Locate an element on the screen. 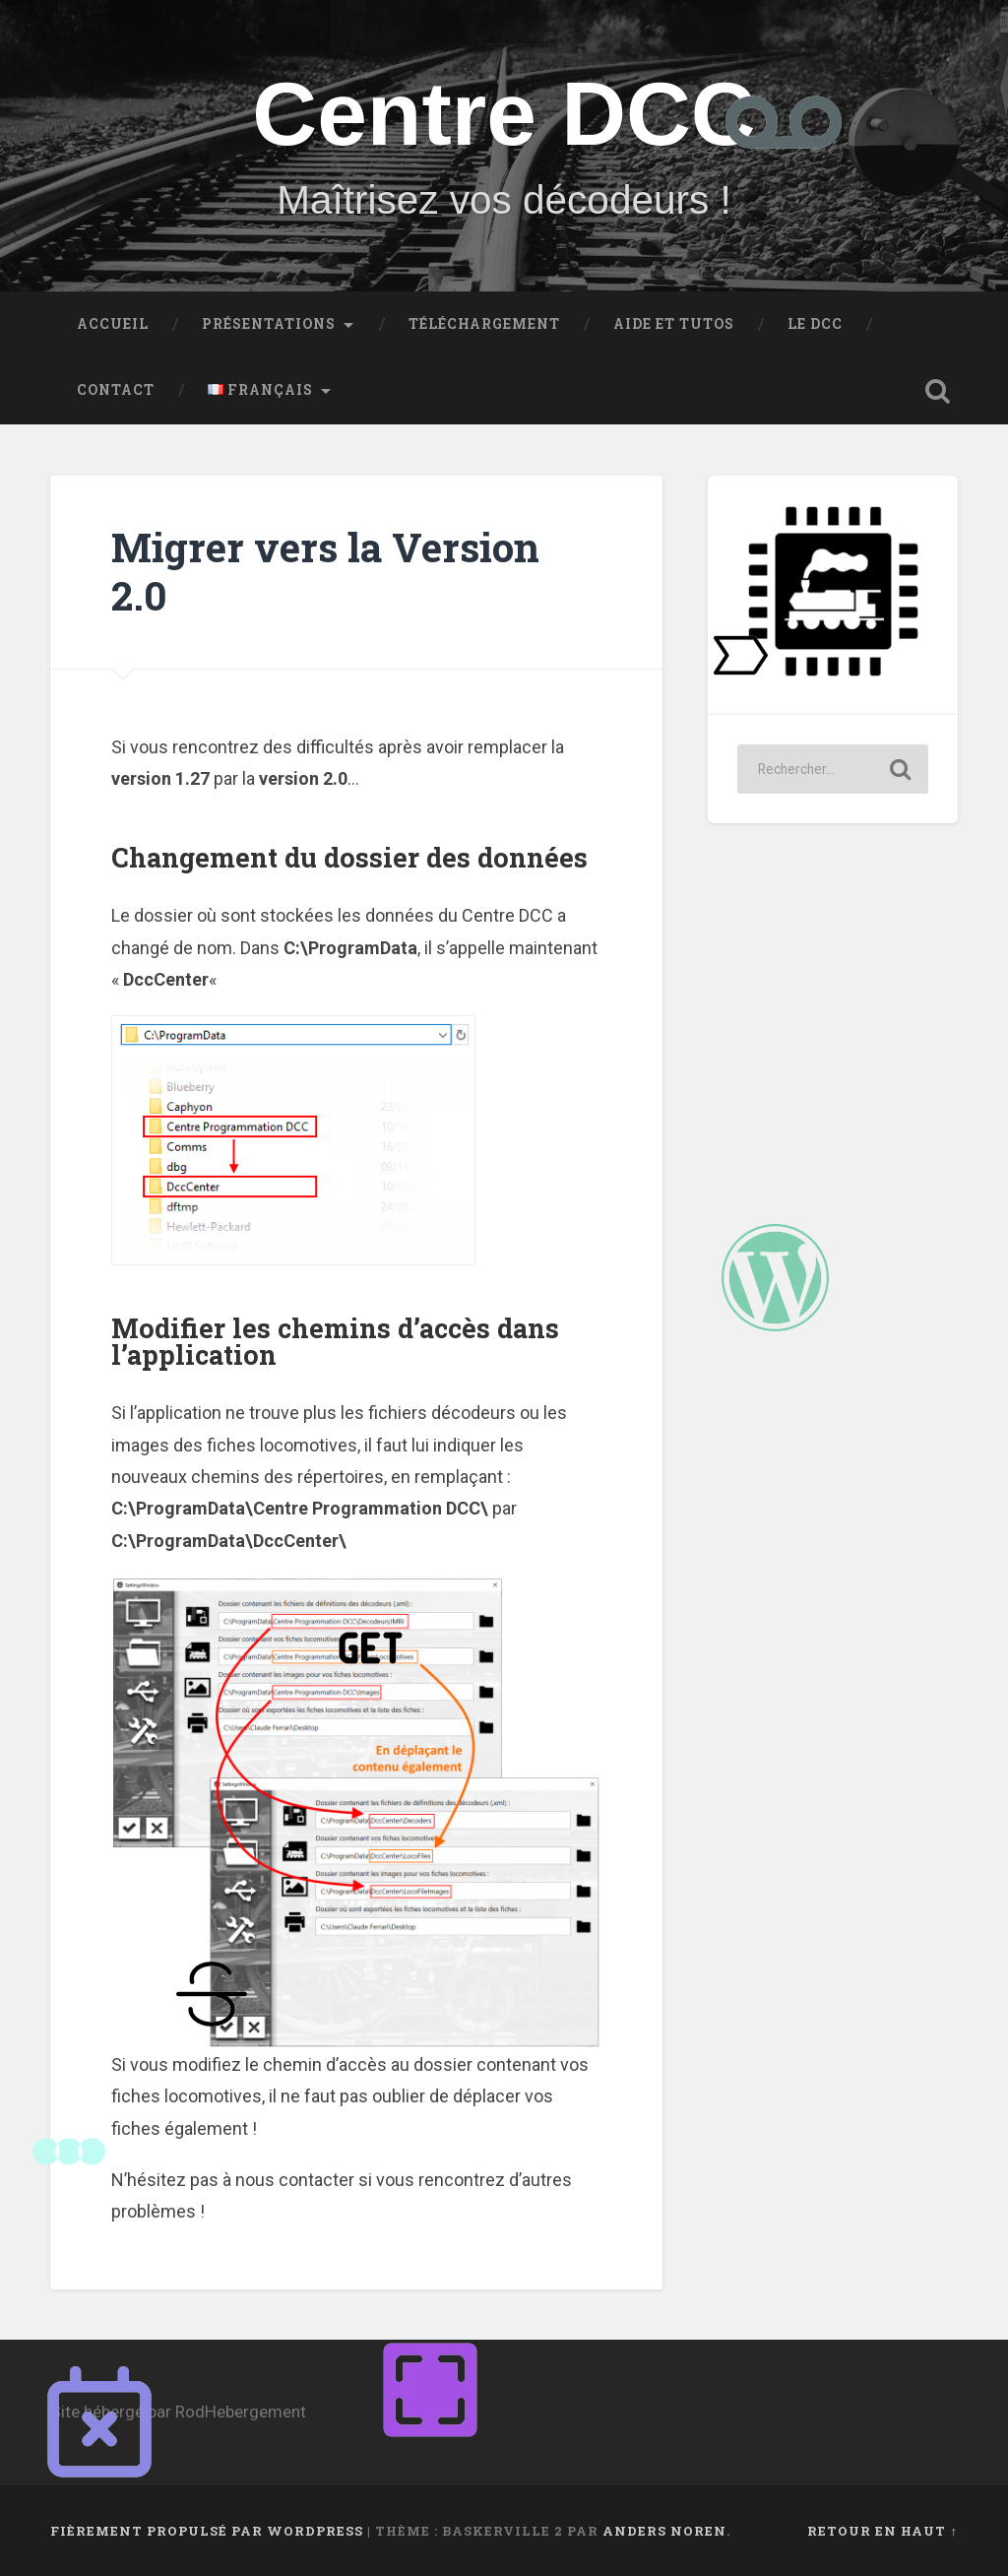 Image resolution: width=1008 pixels, height=2576 pixels. add a tag or label to an item is located at coordinates (738, 655).